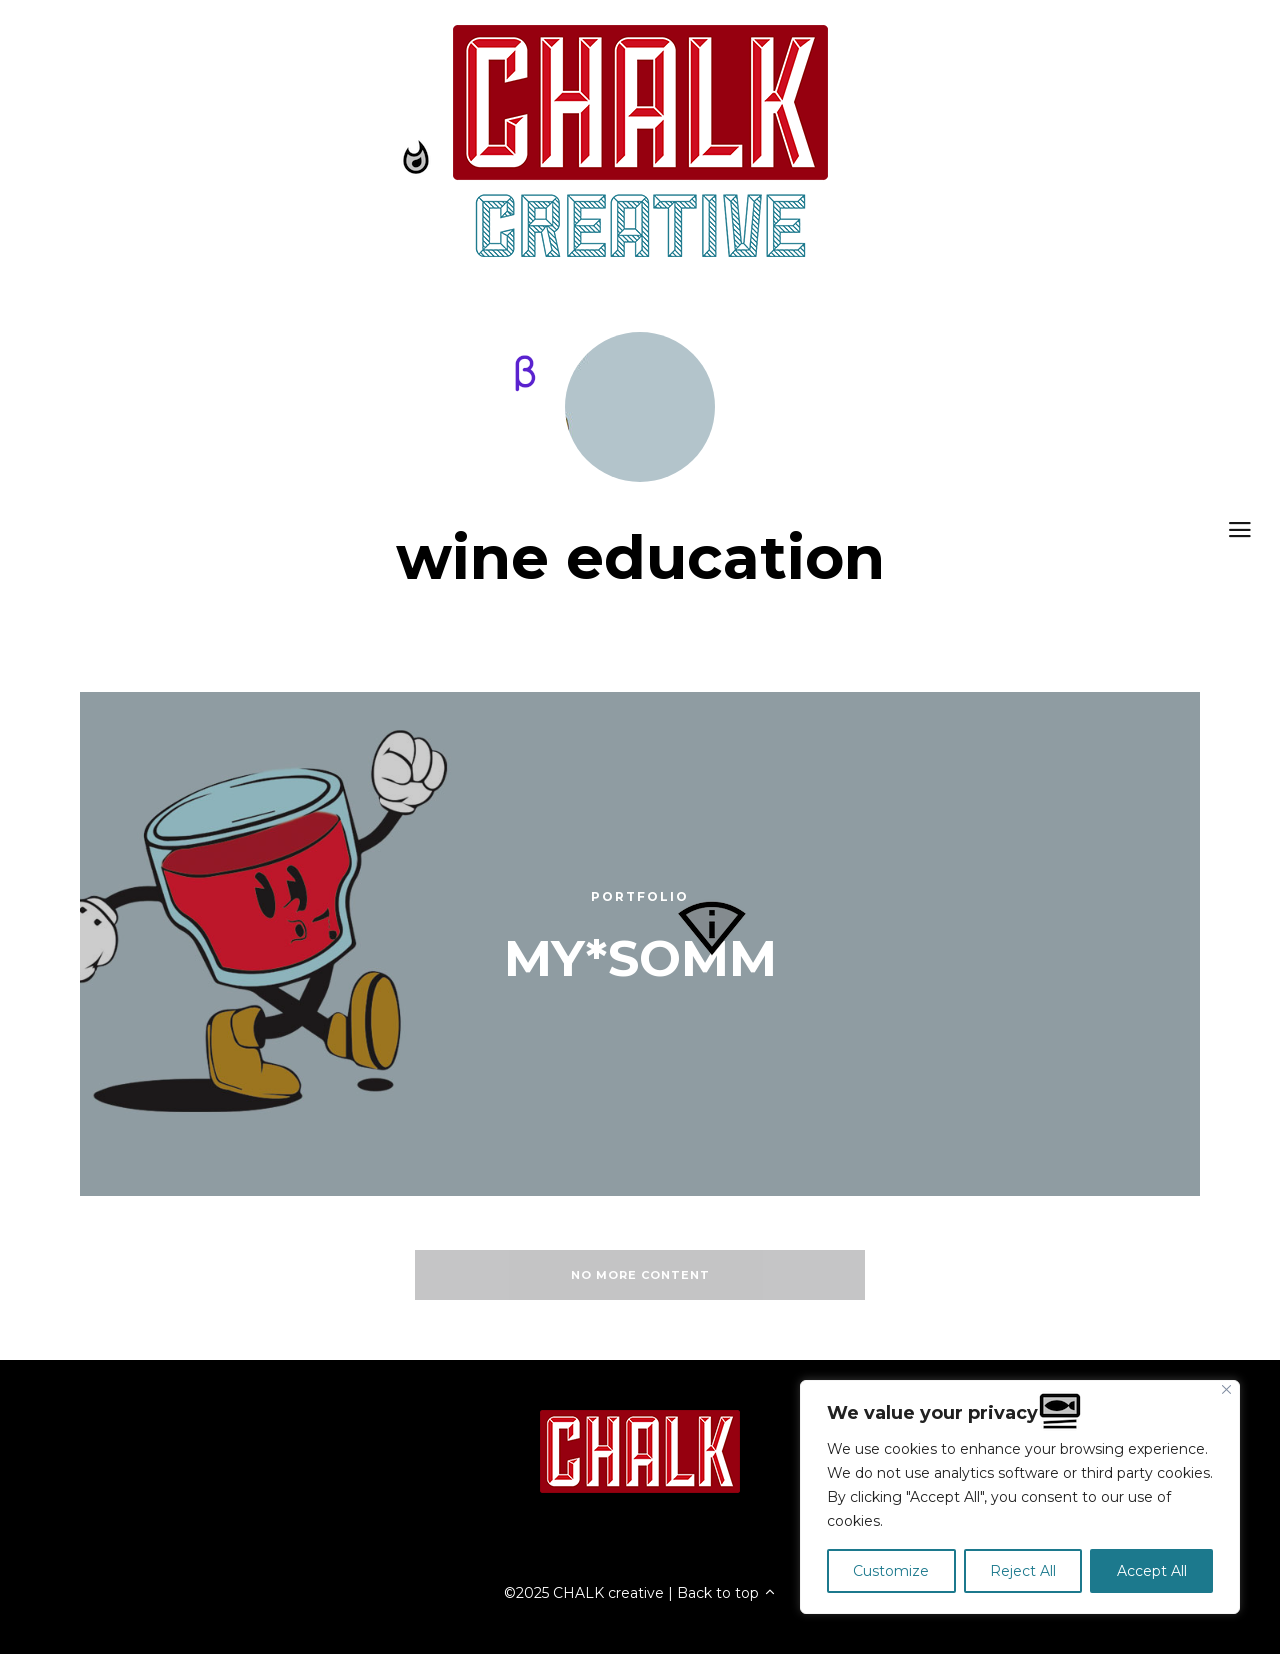 Image resolution: width=1280 pixels, height=1654 pixels. I want to click on indicates a feature in beta testing phase, so click(524, 371).